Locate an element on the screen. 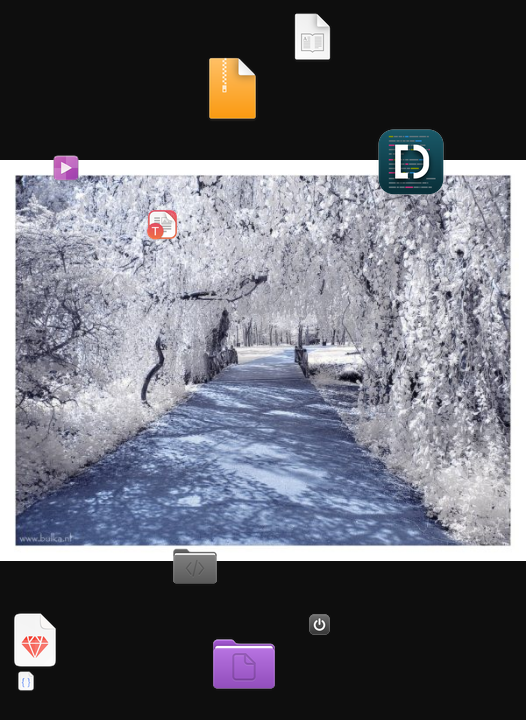 This screenshot has width=526, height=720. open your code projects folder is located at coordinates (195, 566).